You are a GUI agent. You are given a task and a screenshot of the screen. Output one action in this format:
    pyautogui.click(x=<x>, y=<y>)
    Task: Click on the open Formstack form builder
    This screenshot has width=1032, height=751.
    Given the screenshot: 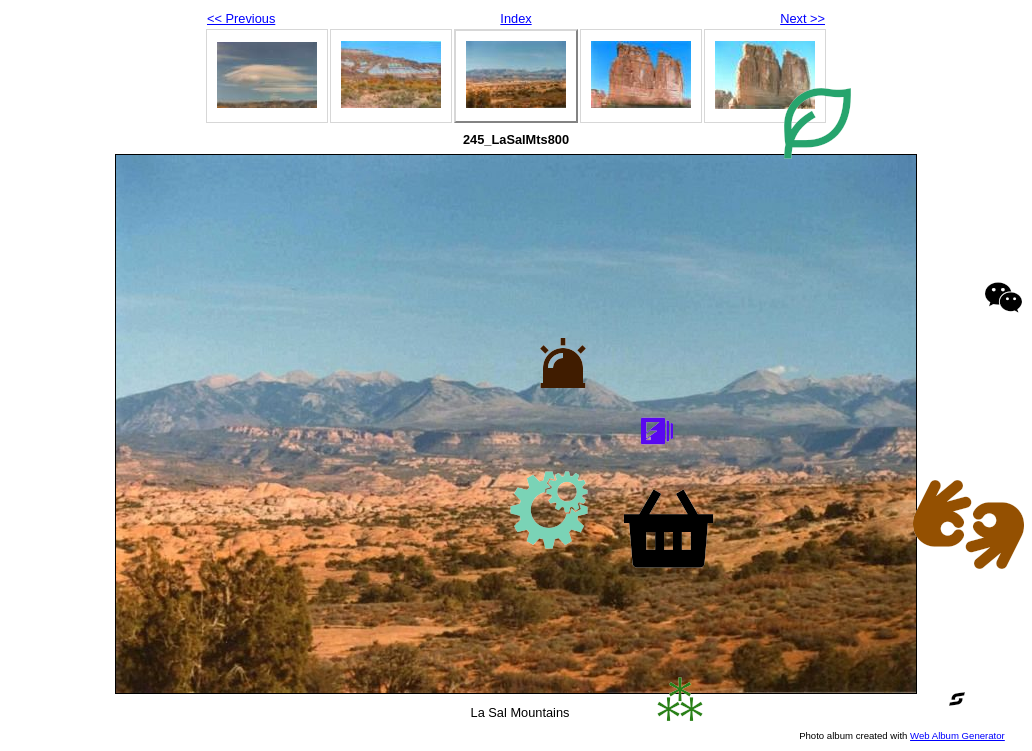 What is the action you would take?
    pyautogui.click(x=657, y=431)
    